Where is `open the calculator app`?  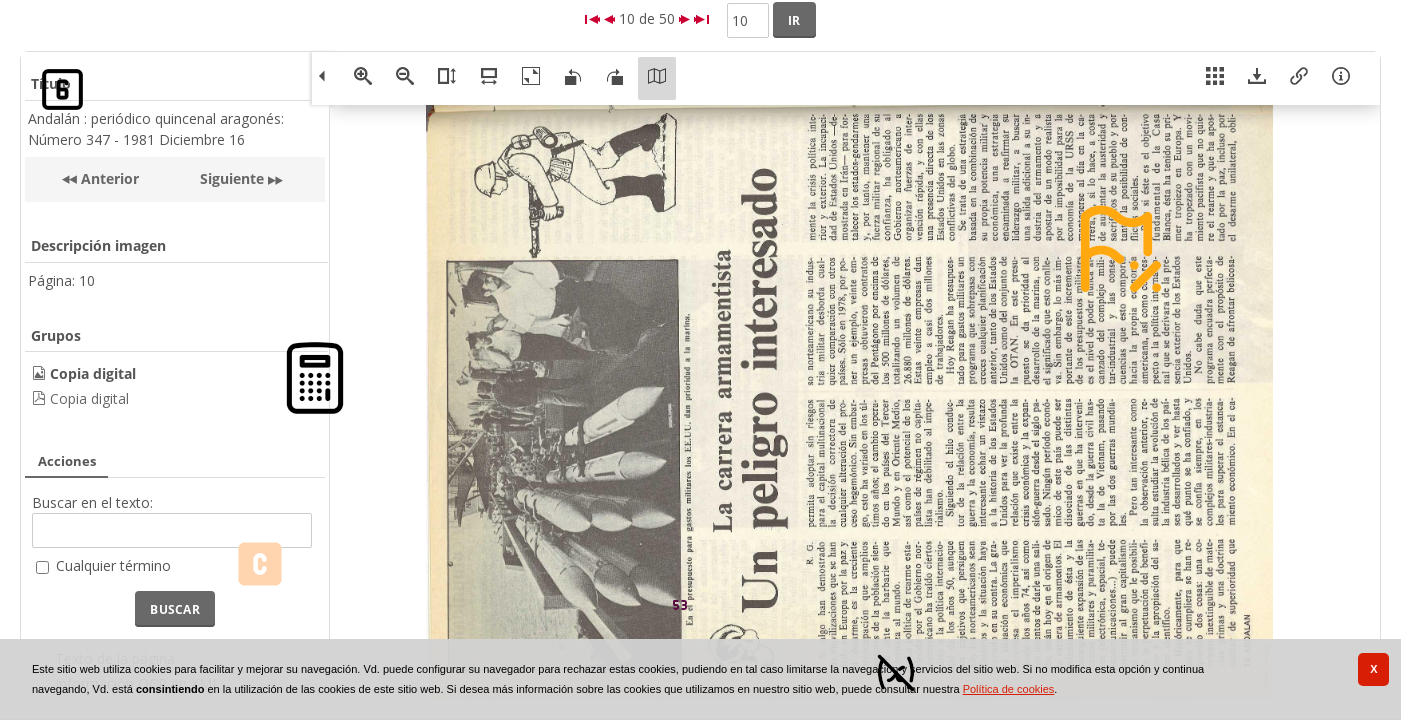 open the calculator app is located at coordinates (315, 378).